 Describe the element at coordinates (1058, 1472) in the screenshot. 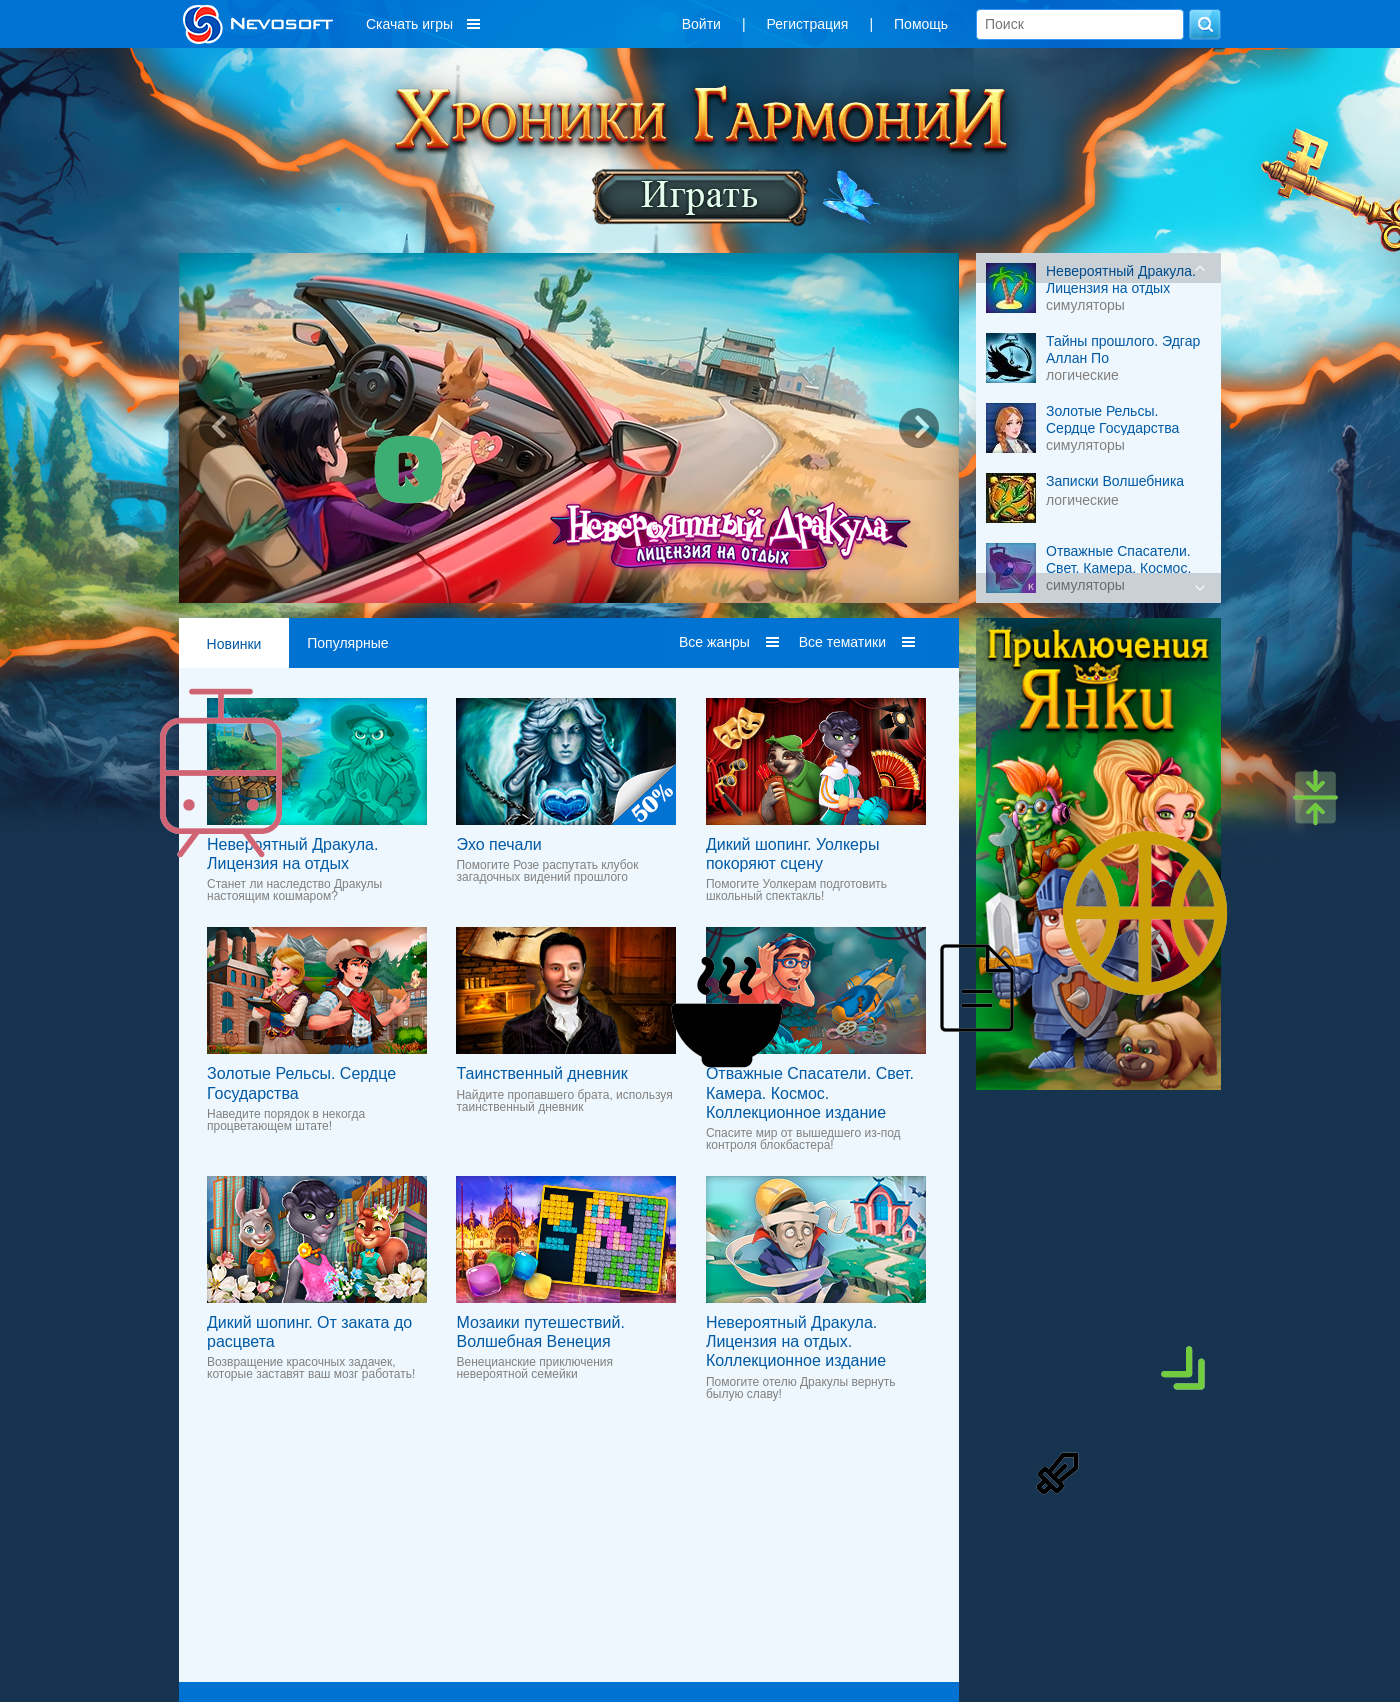

I see `access combat or battle features` at that location.